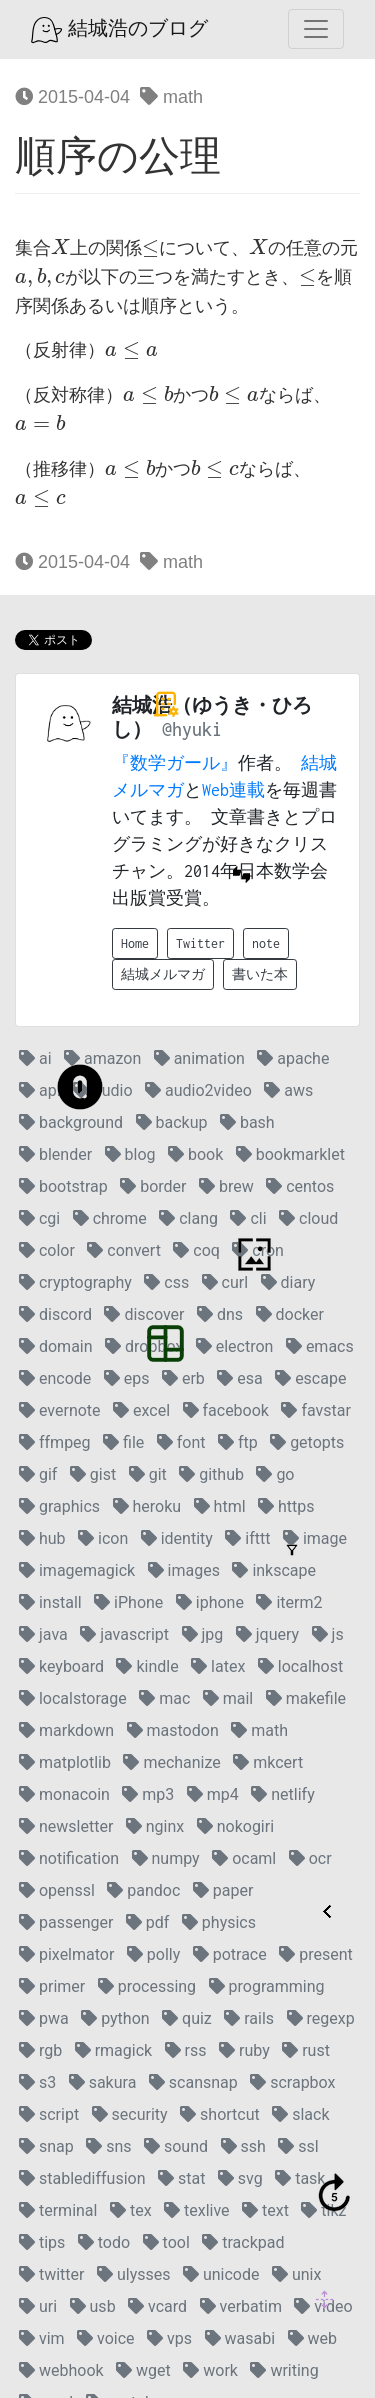 The width and height of the screenshot is (375, 2398). What do you see at coordinates (166, 704) in the screenshot?
I see `access building or facility settings` at bounding box center [166, 704].